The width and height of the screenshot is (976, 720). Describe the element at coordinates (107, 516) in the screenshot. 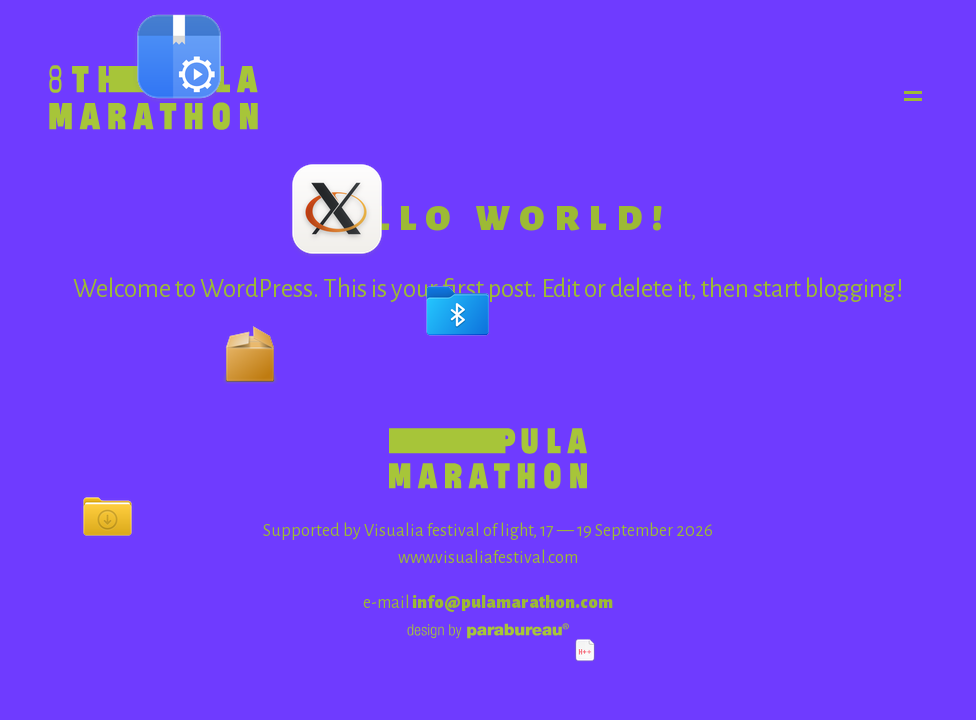

I see `access your downloads folder` at that location.